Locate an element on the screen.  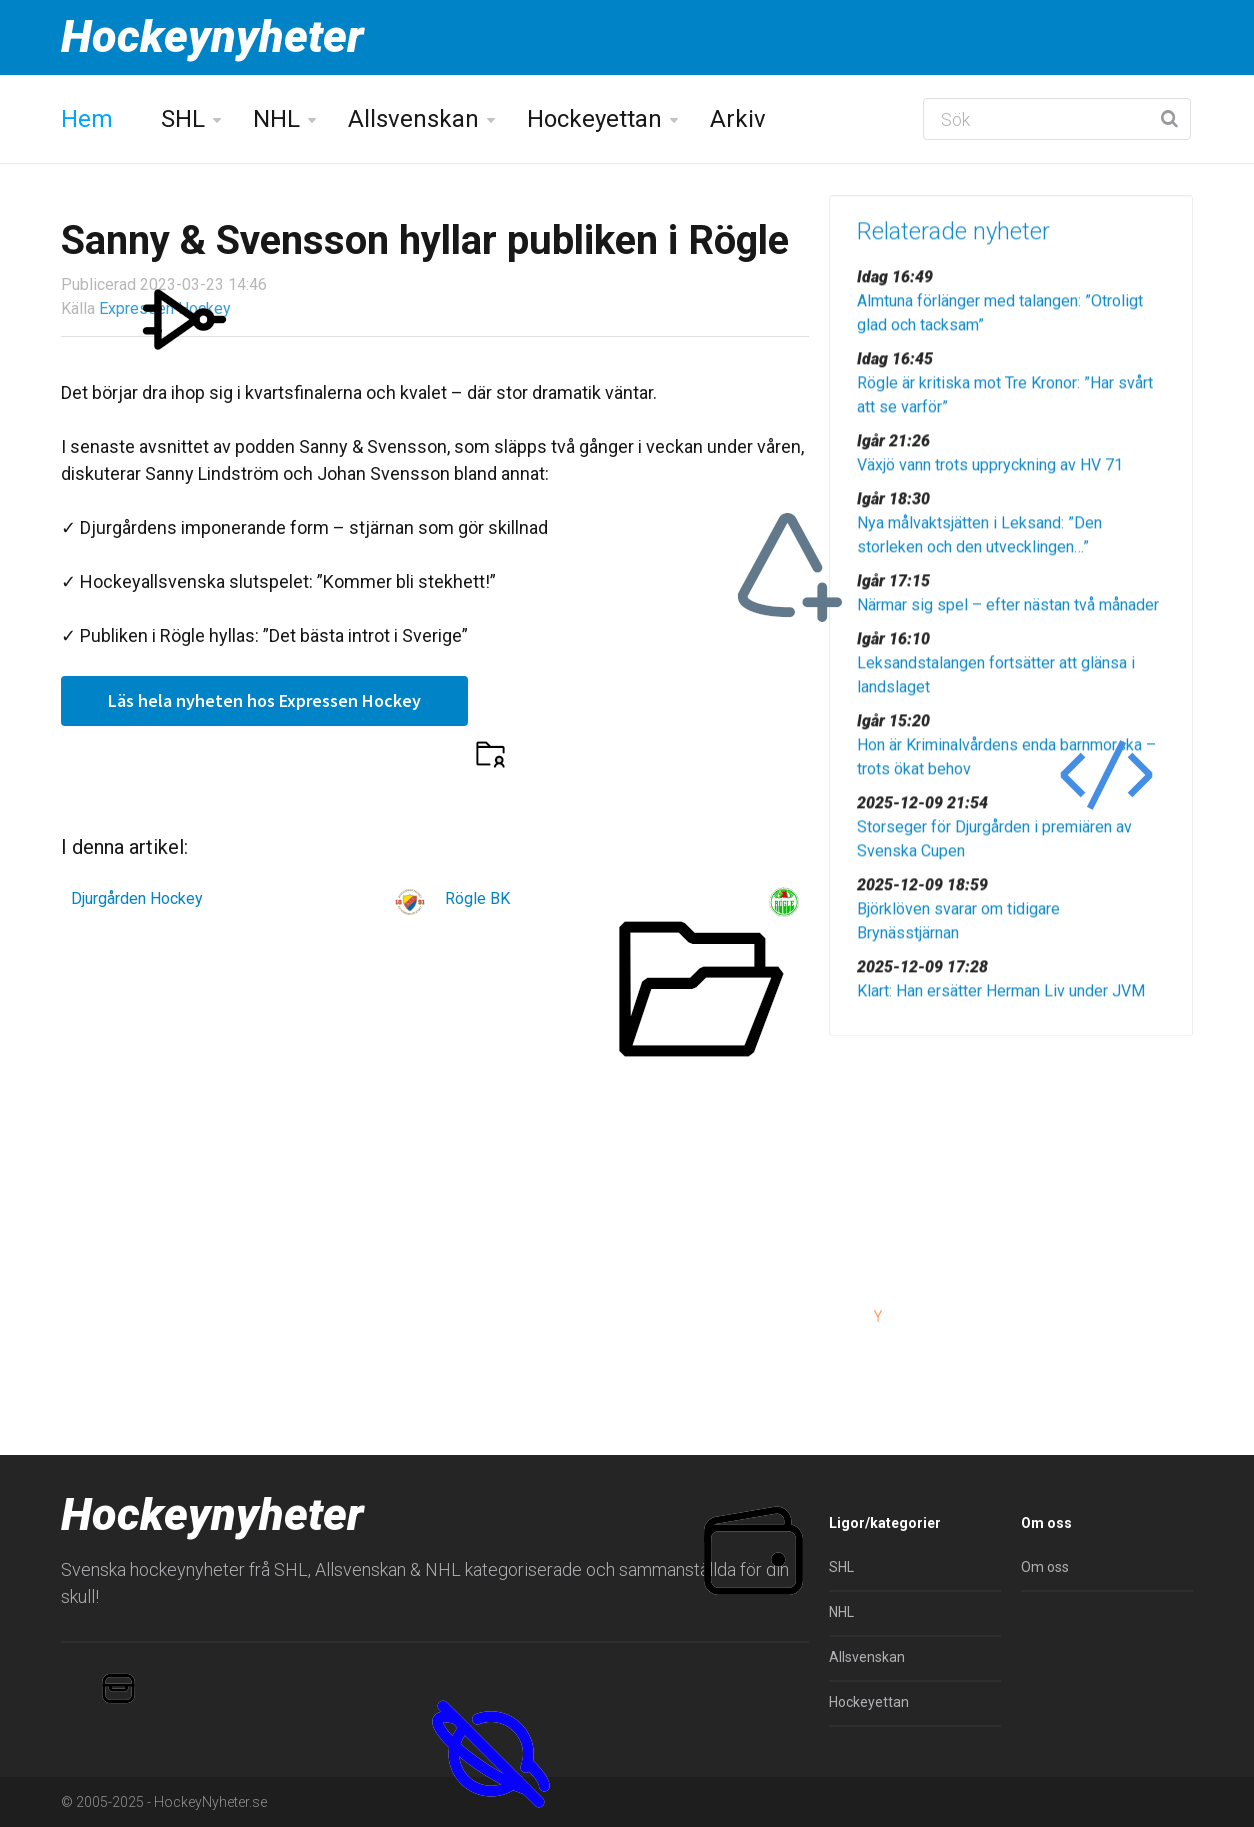
represents a logic NOT gate in circuit design is located at coordinates (184, 319).